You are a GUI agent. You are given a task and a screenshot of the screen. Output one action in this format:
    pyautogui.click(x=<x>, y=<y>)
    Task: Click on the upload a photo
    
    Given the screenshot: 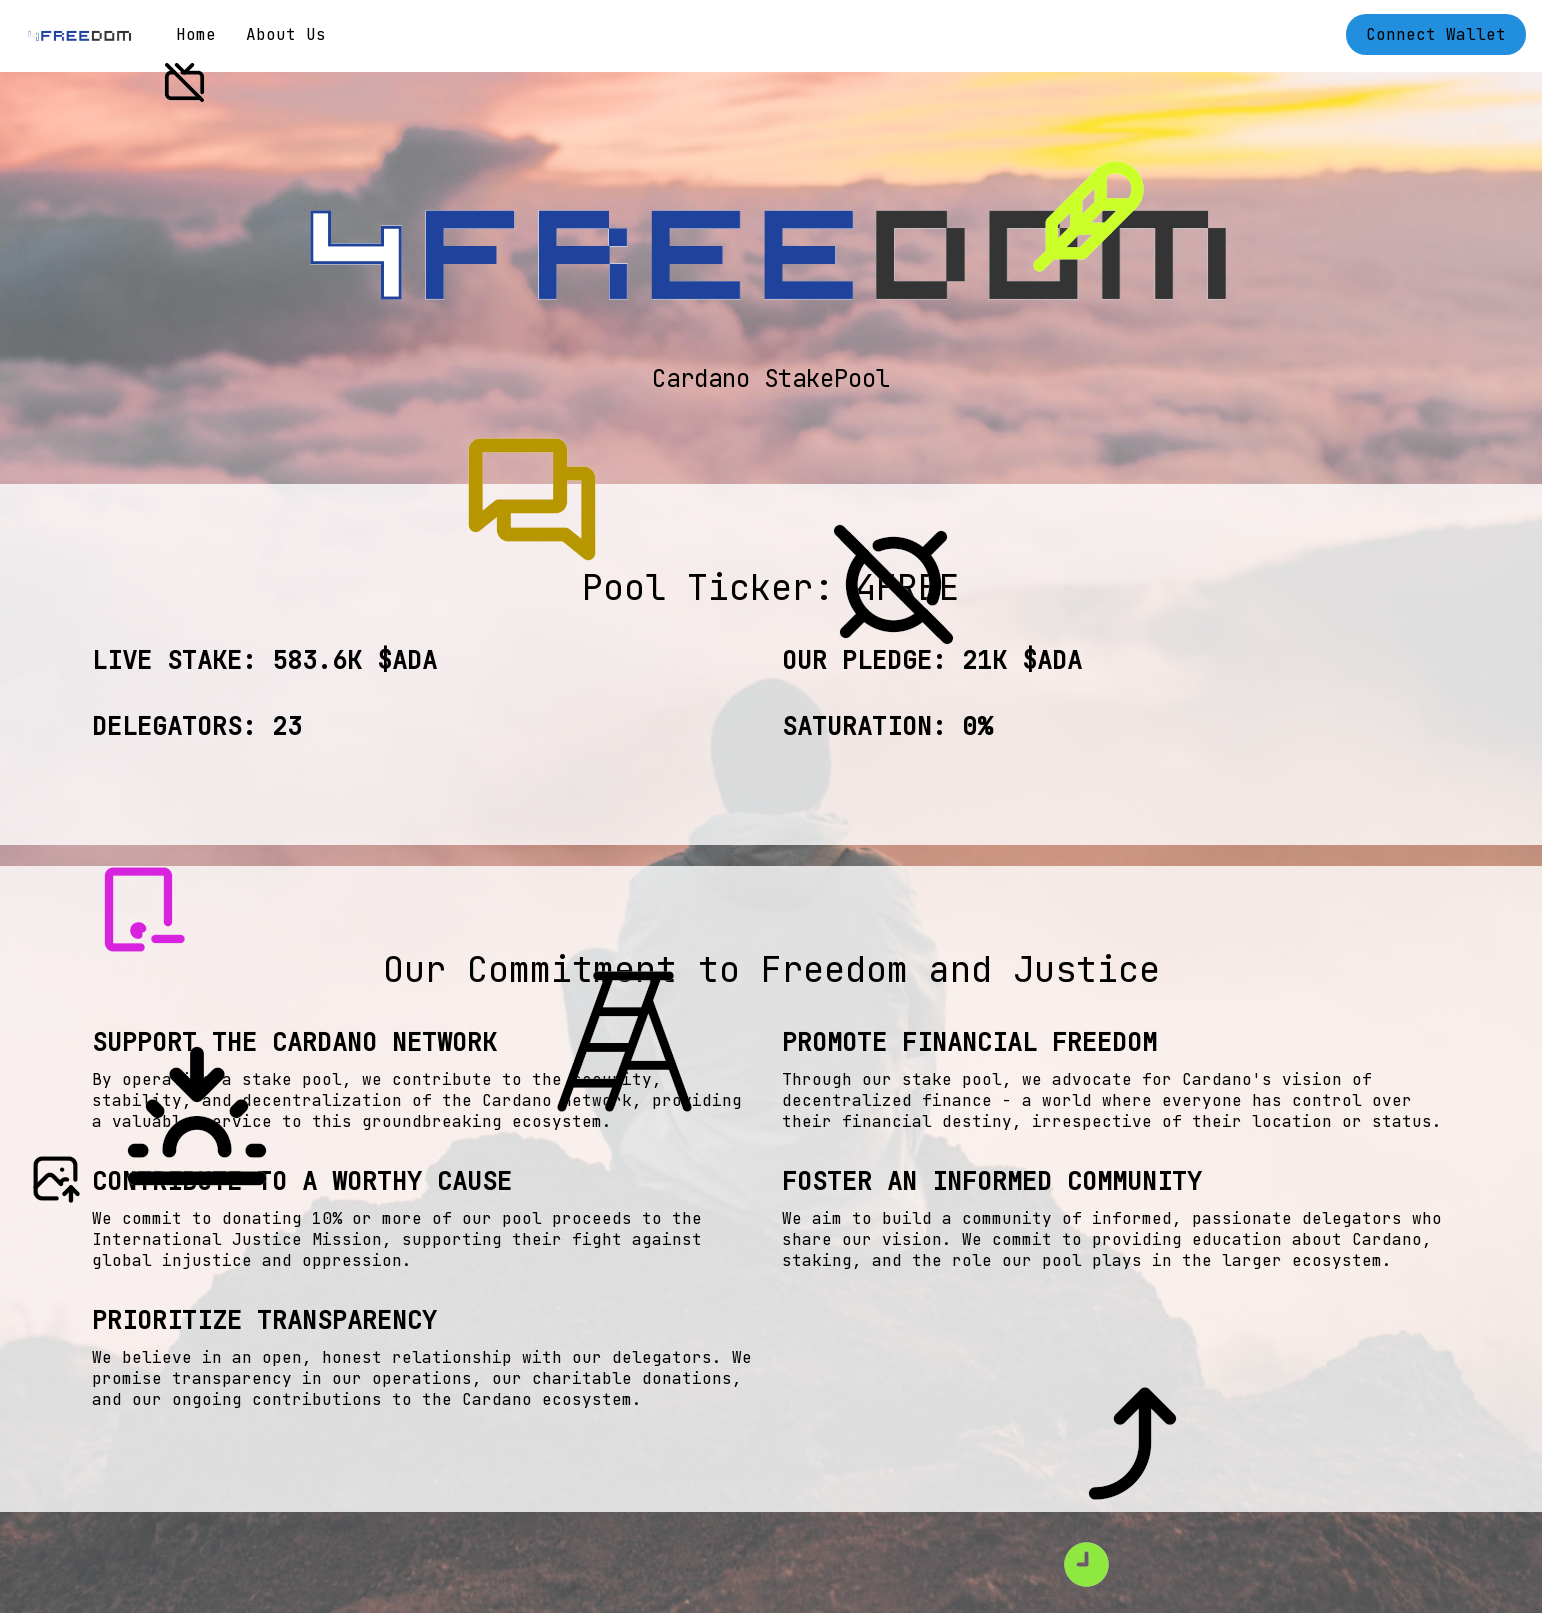 What is the action you would take?
    pyautogui.click(x=55, y=1178)
    